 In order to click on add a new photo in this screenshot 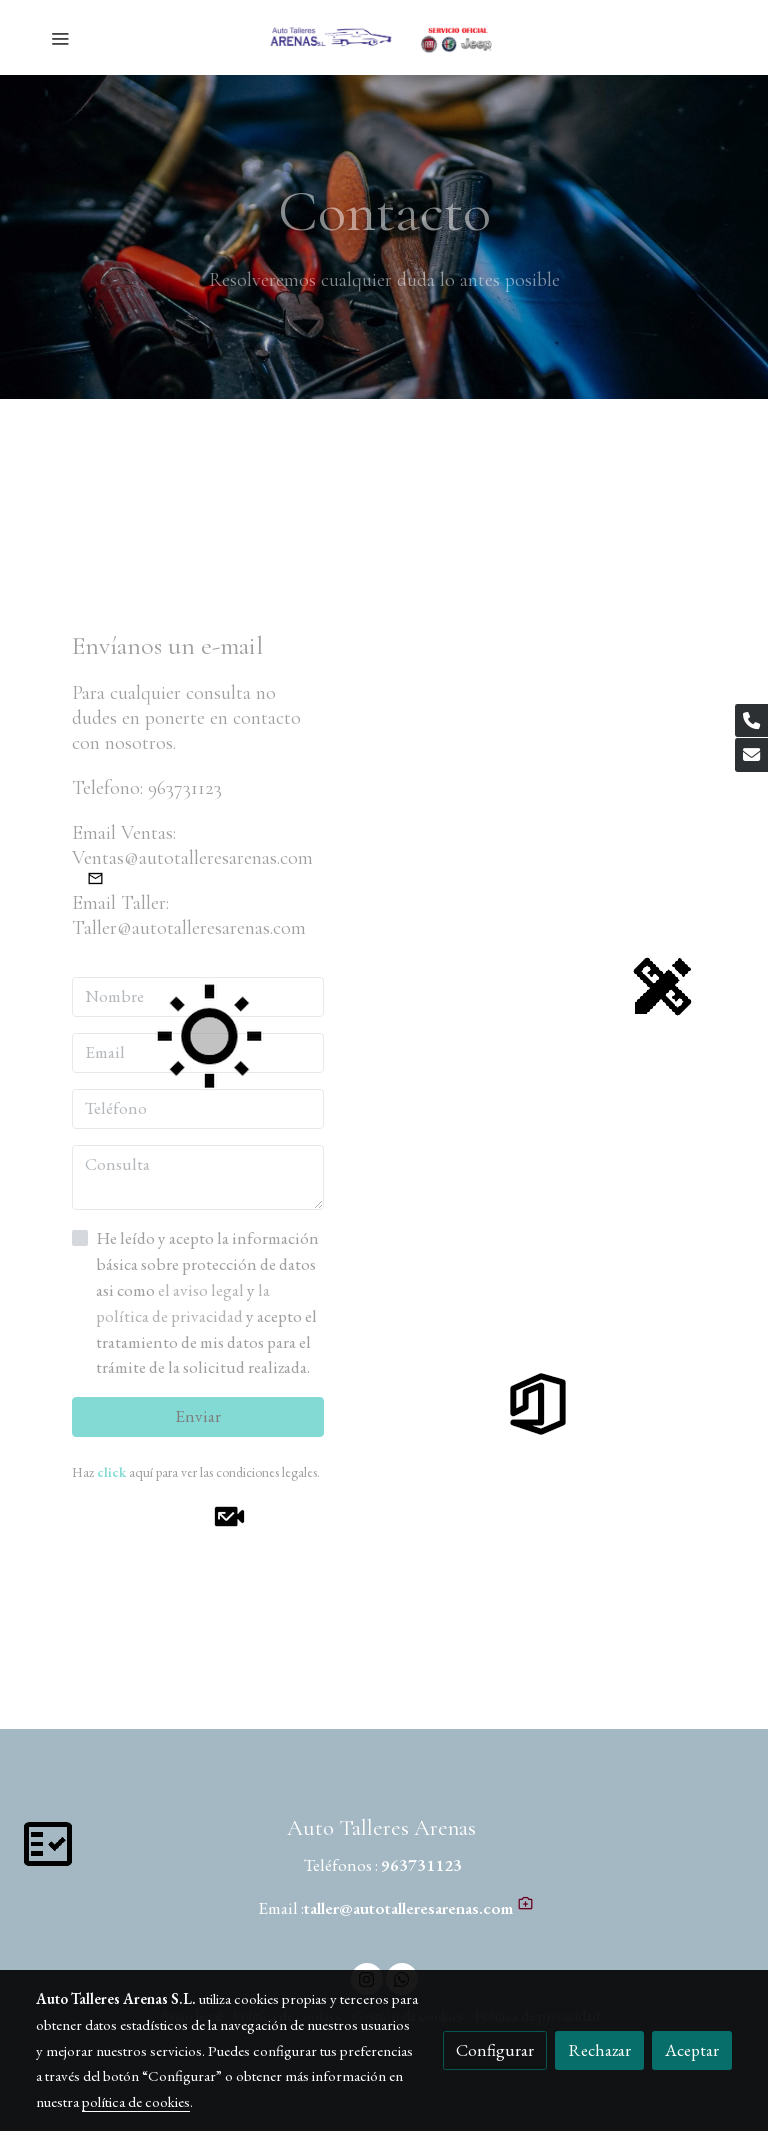, I will do `click(525, 1903)`.